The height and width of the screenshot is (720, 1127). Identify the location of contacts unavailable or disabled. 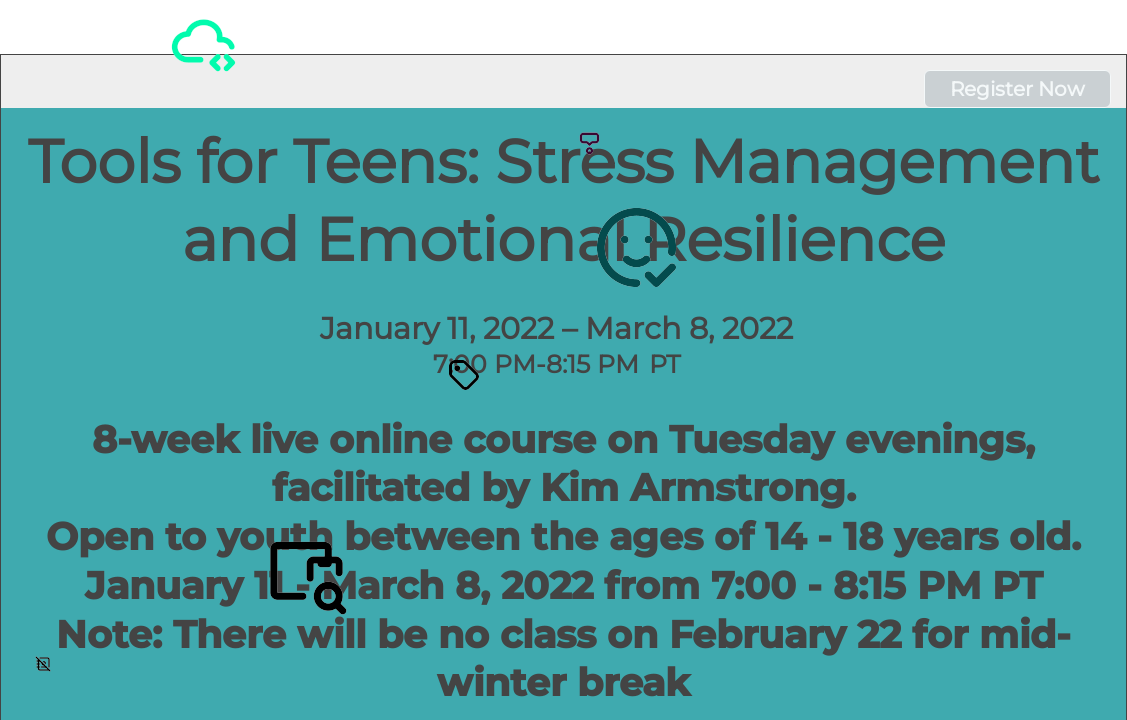
(43, 664).